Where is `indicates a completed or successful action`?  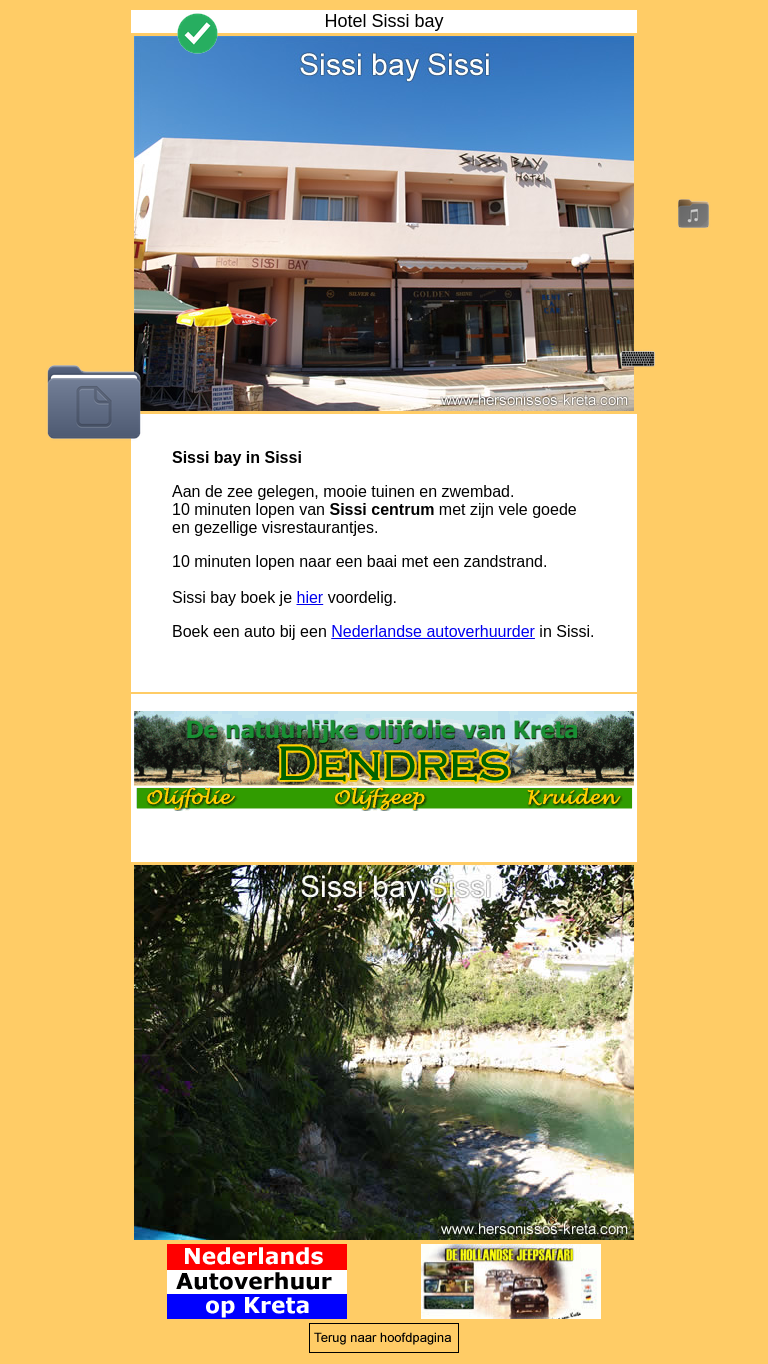 indicates a completed or successful action is located at coordinates (197, 33).